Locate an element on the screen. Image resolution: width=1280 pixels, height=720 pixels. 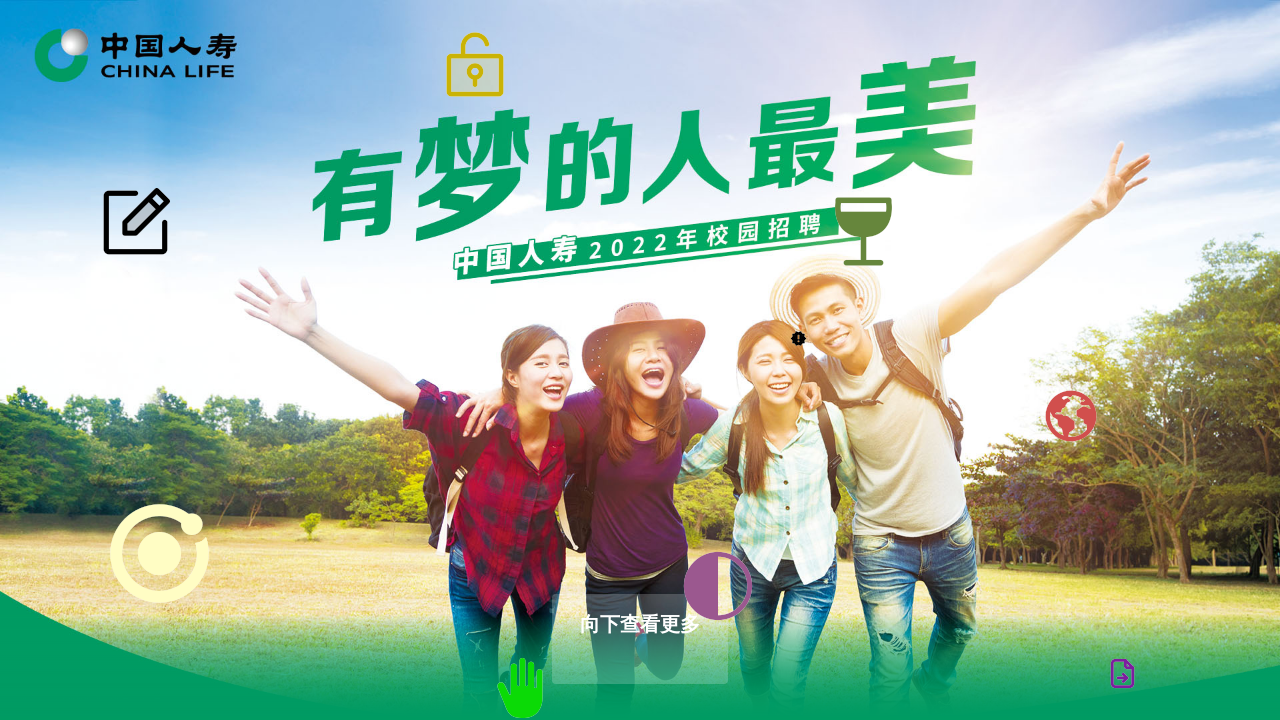
export or send file is located at coordinates (1122, 673).